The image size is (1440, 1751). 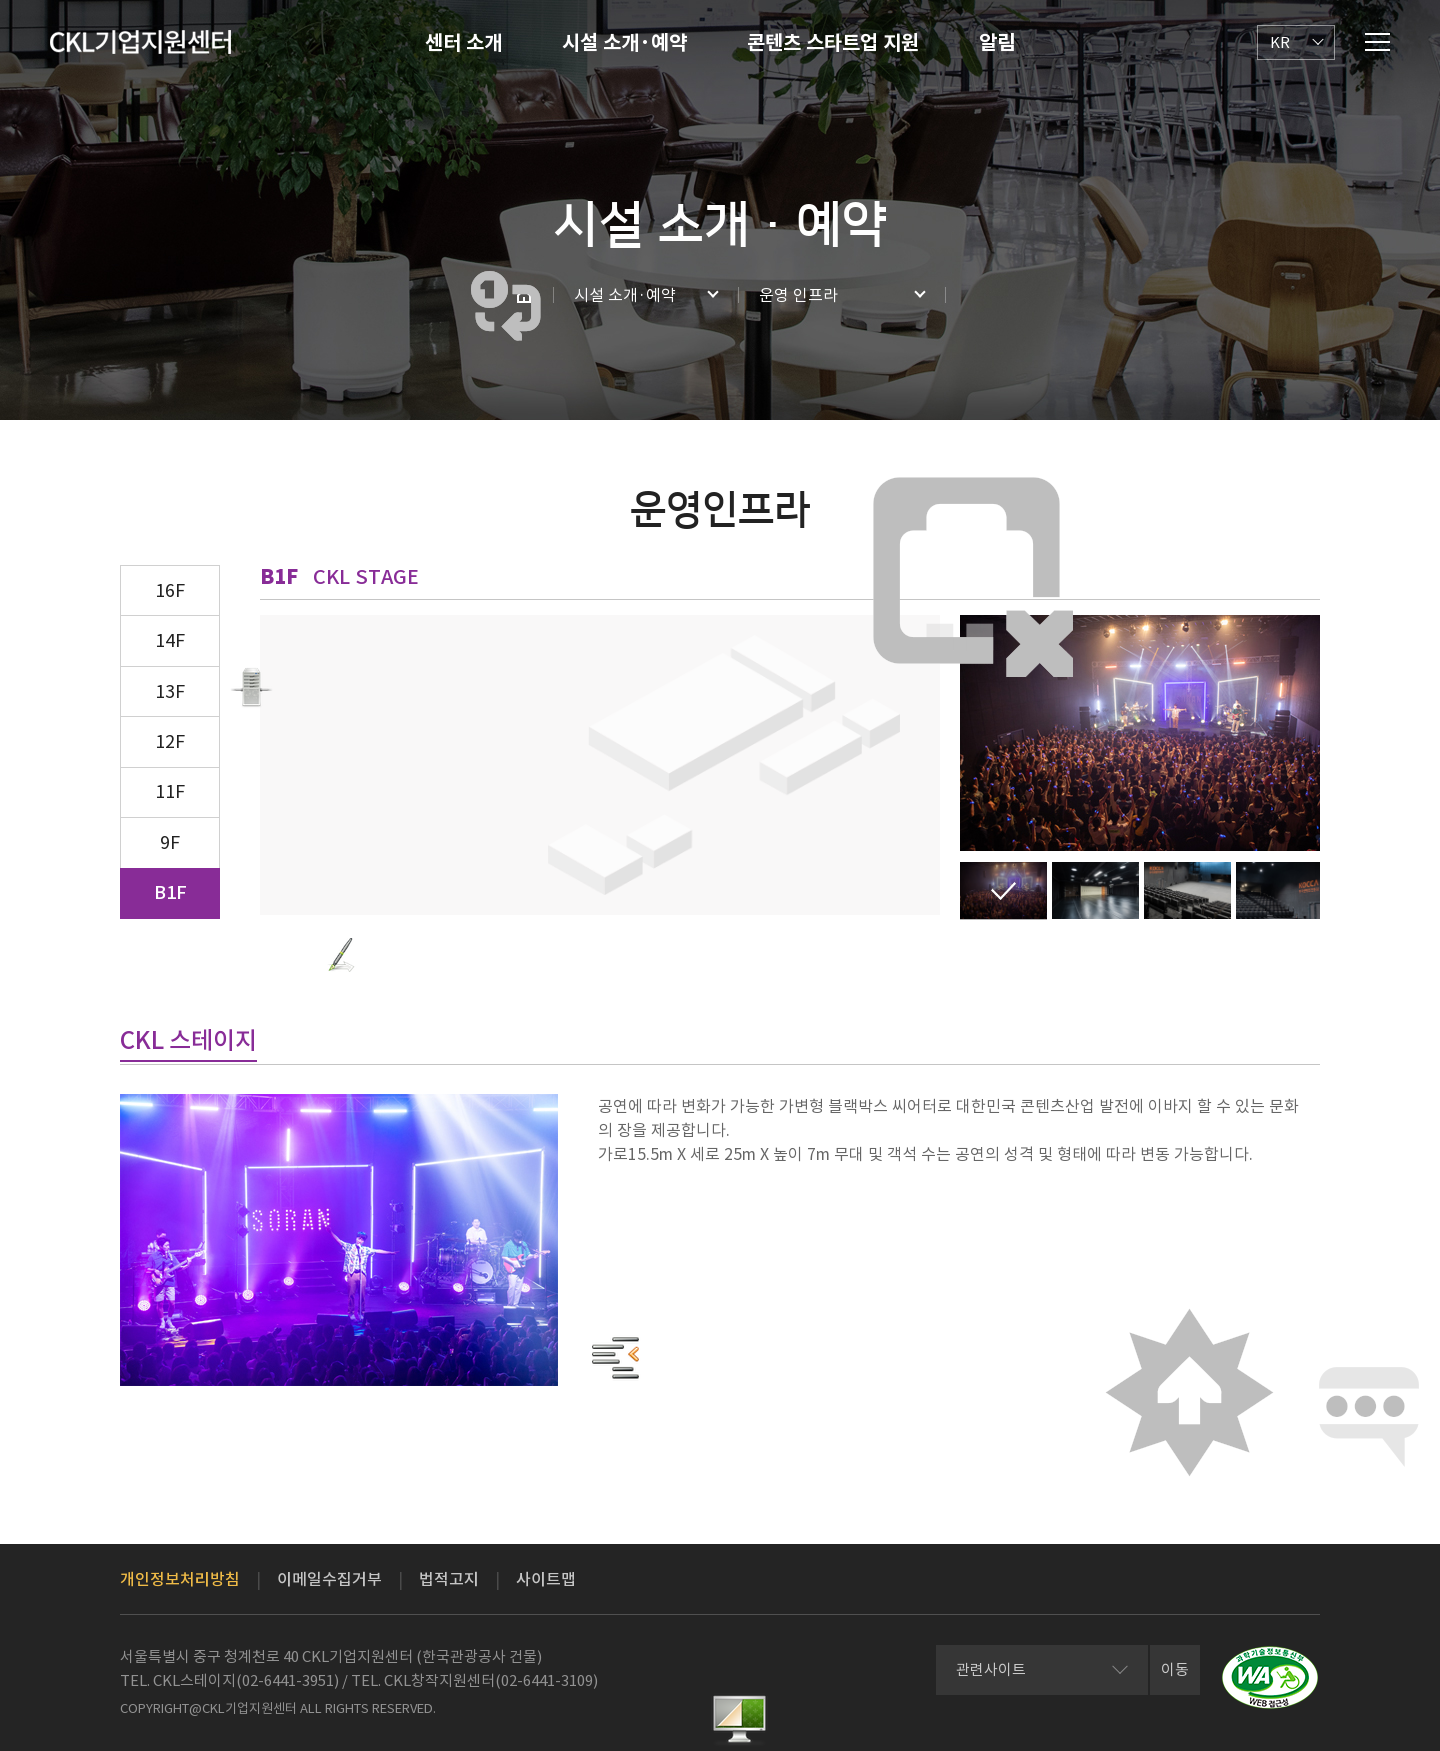 I want to click on repeat current song in playlist, so click(x=508, y=308).